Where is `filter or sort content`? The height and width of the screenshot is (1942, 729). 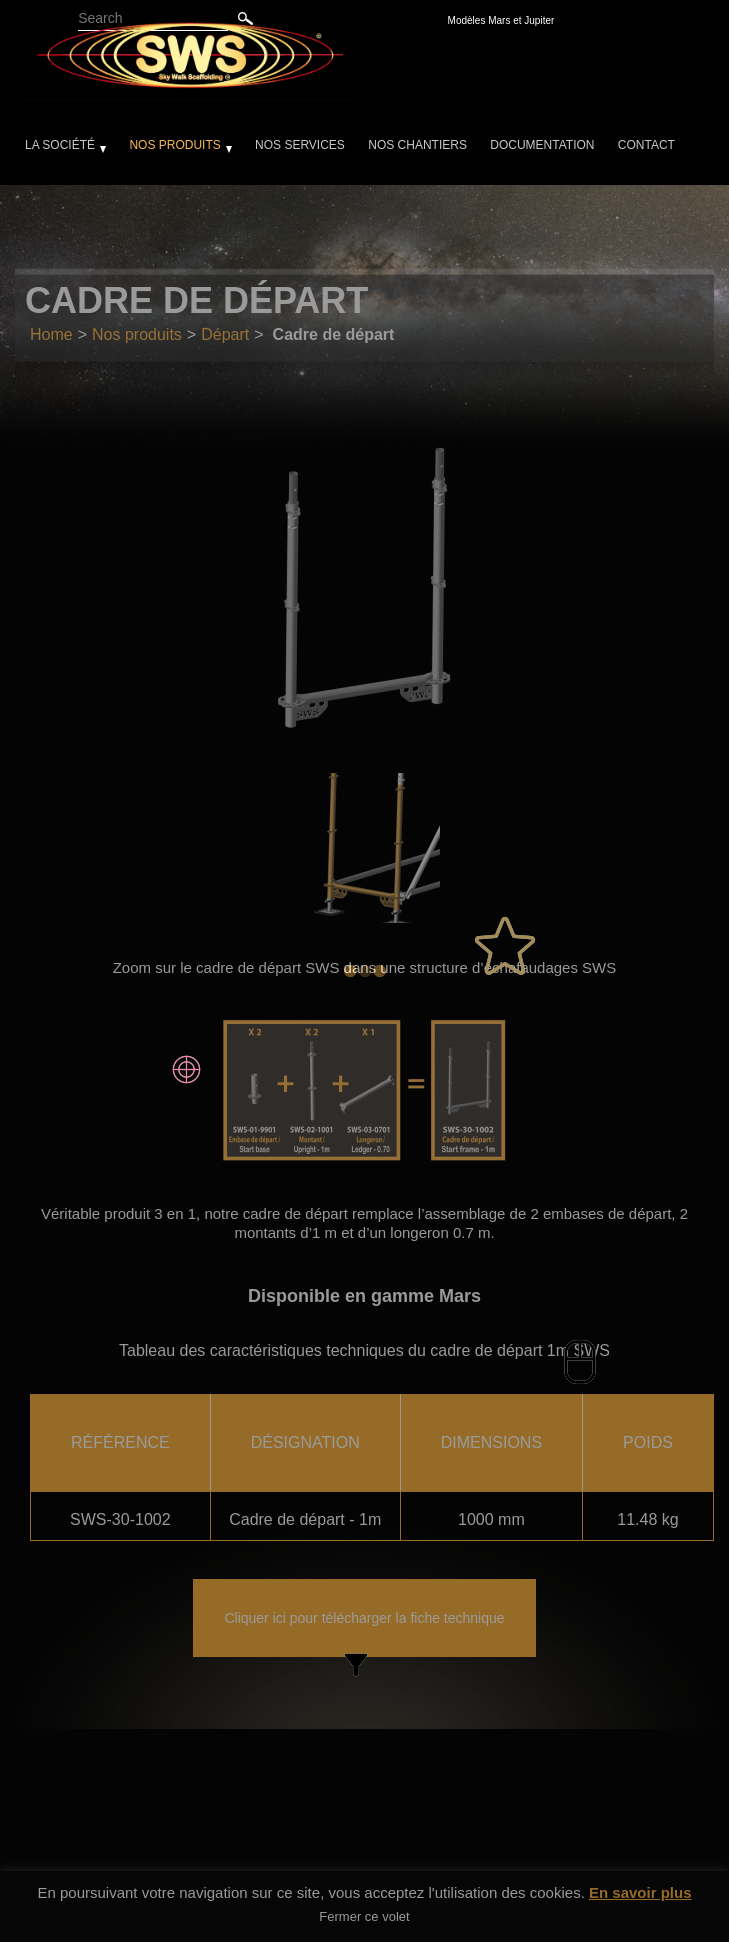
filter or sort content is located at coordinates (356, 1665).